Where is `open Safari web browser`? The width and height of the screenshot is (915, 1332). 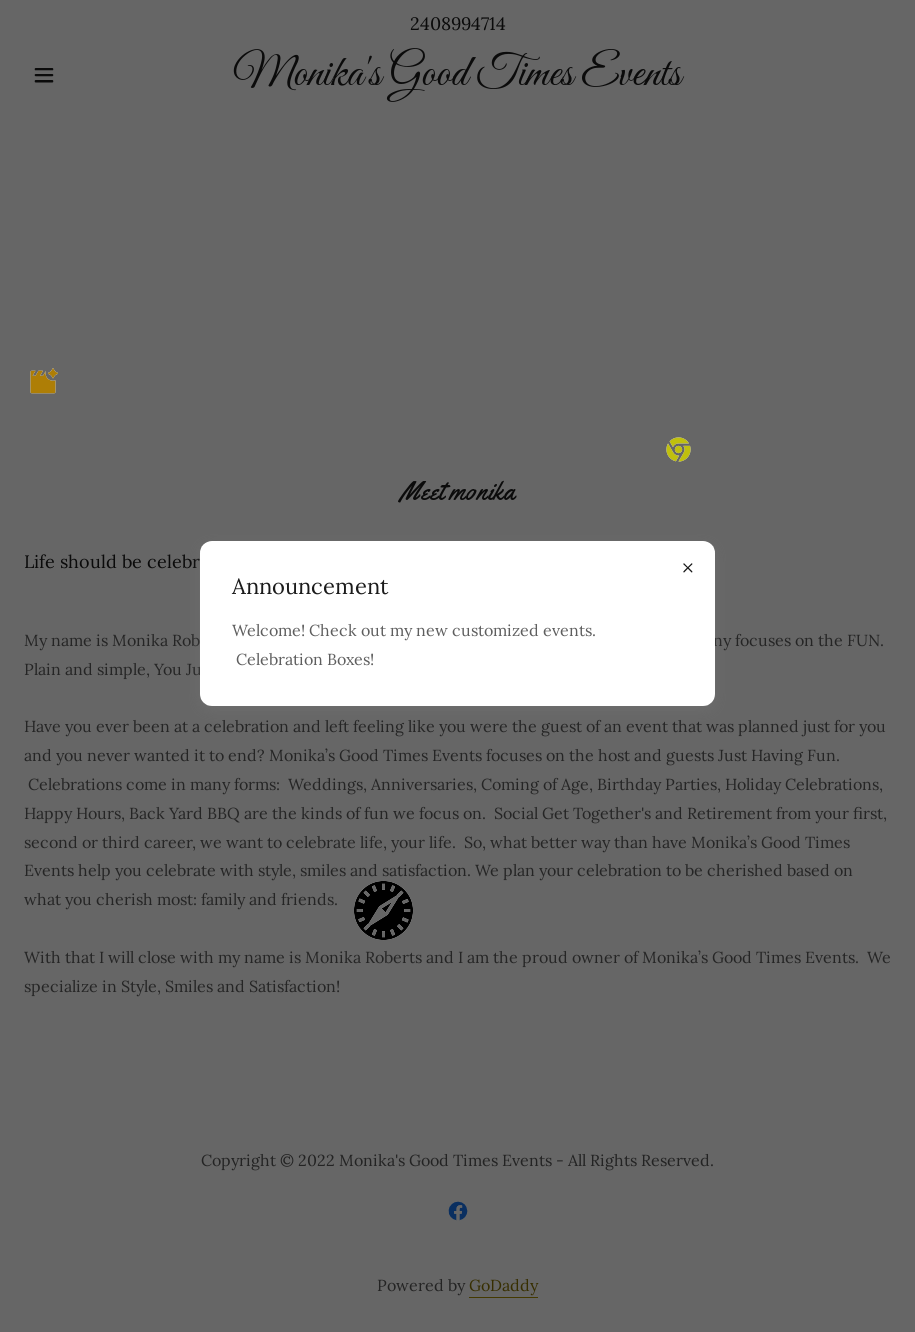 open Safari web browser is located at coordinates (383, 910).